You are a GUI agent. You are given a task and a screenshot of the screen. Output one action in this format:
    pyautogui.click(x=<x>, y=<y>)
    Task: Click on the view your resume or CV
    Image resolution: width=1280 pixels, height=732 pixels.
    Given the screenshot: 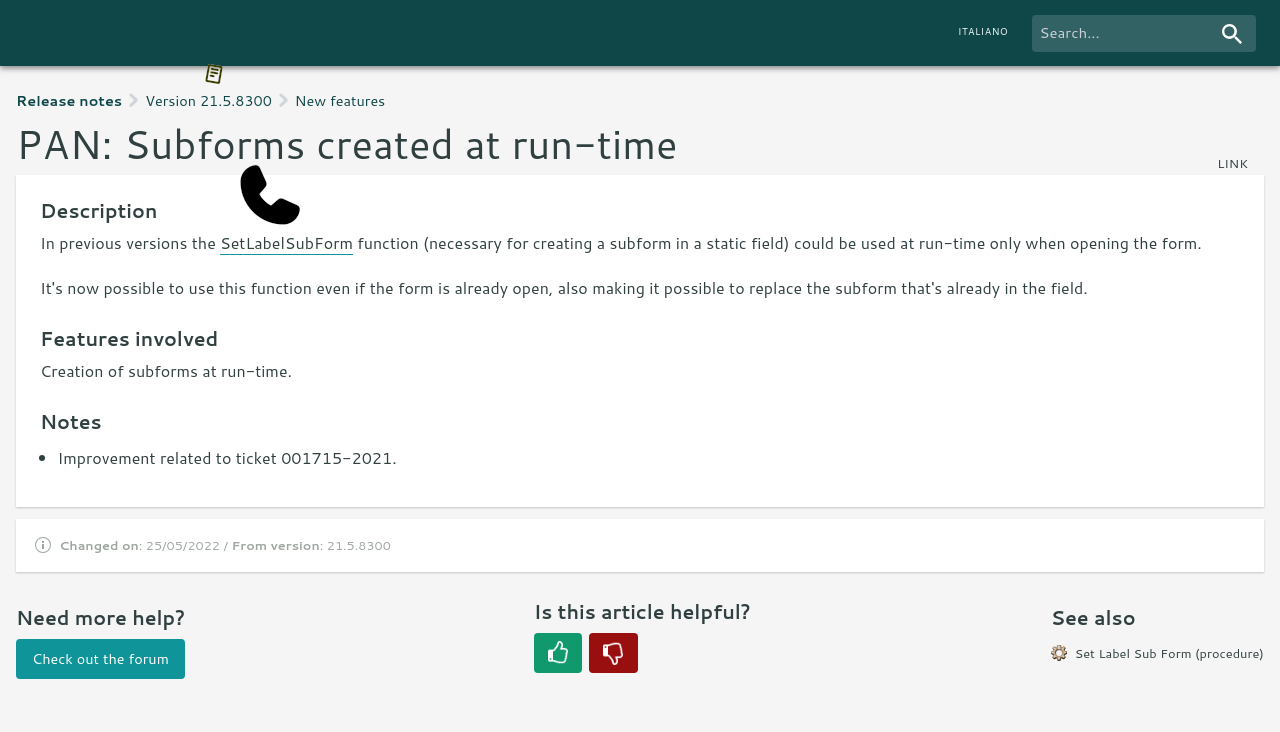 What is the action you would take?
    pyautogui.click(x=214, y=74)
    